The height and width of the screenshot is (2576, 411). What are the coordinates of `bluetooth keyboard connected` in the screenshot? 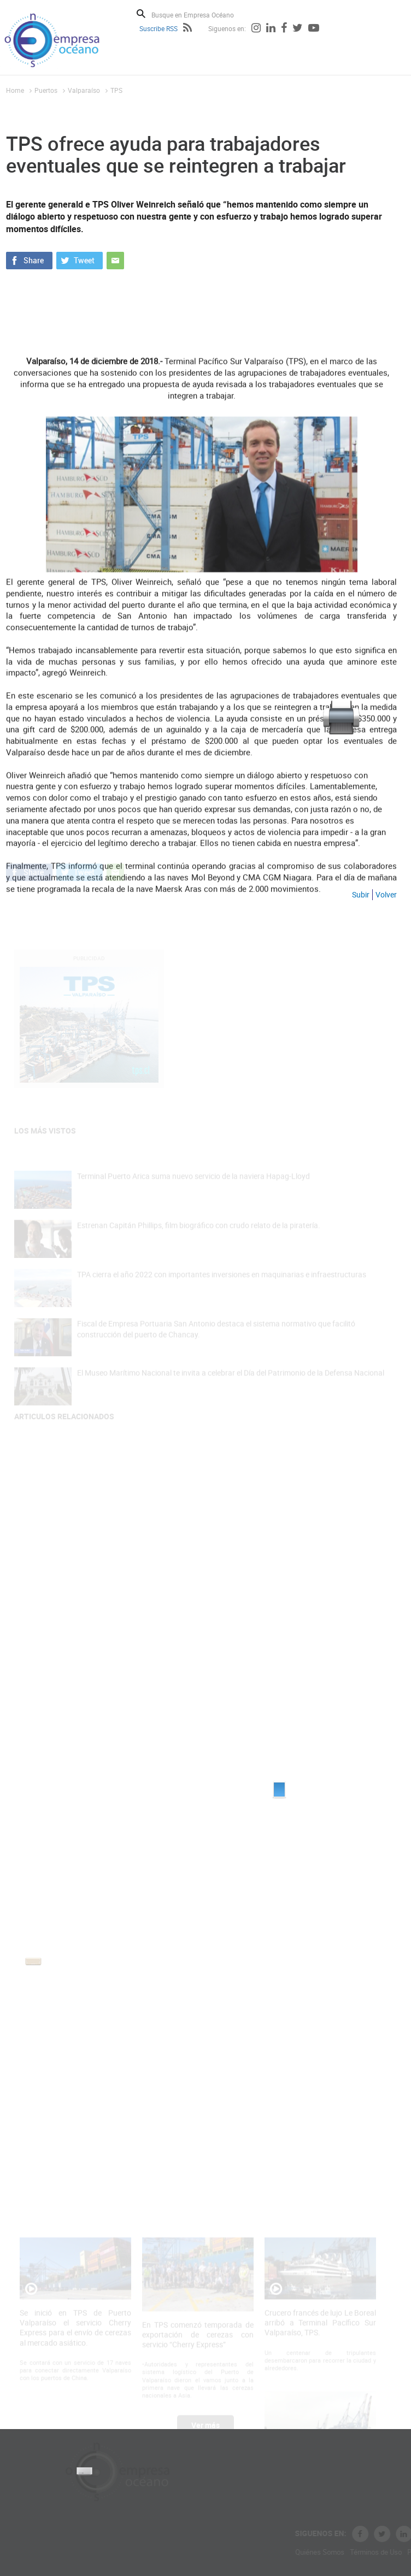 It's located at (33, 1961).